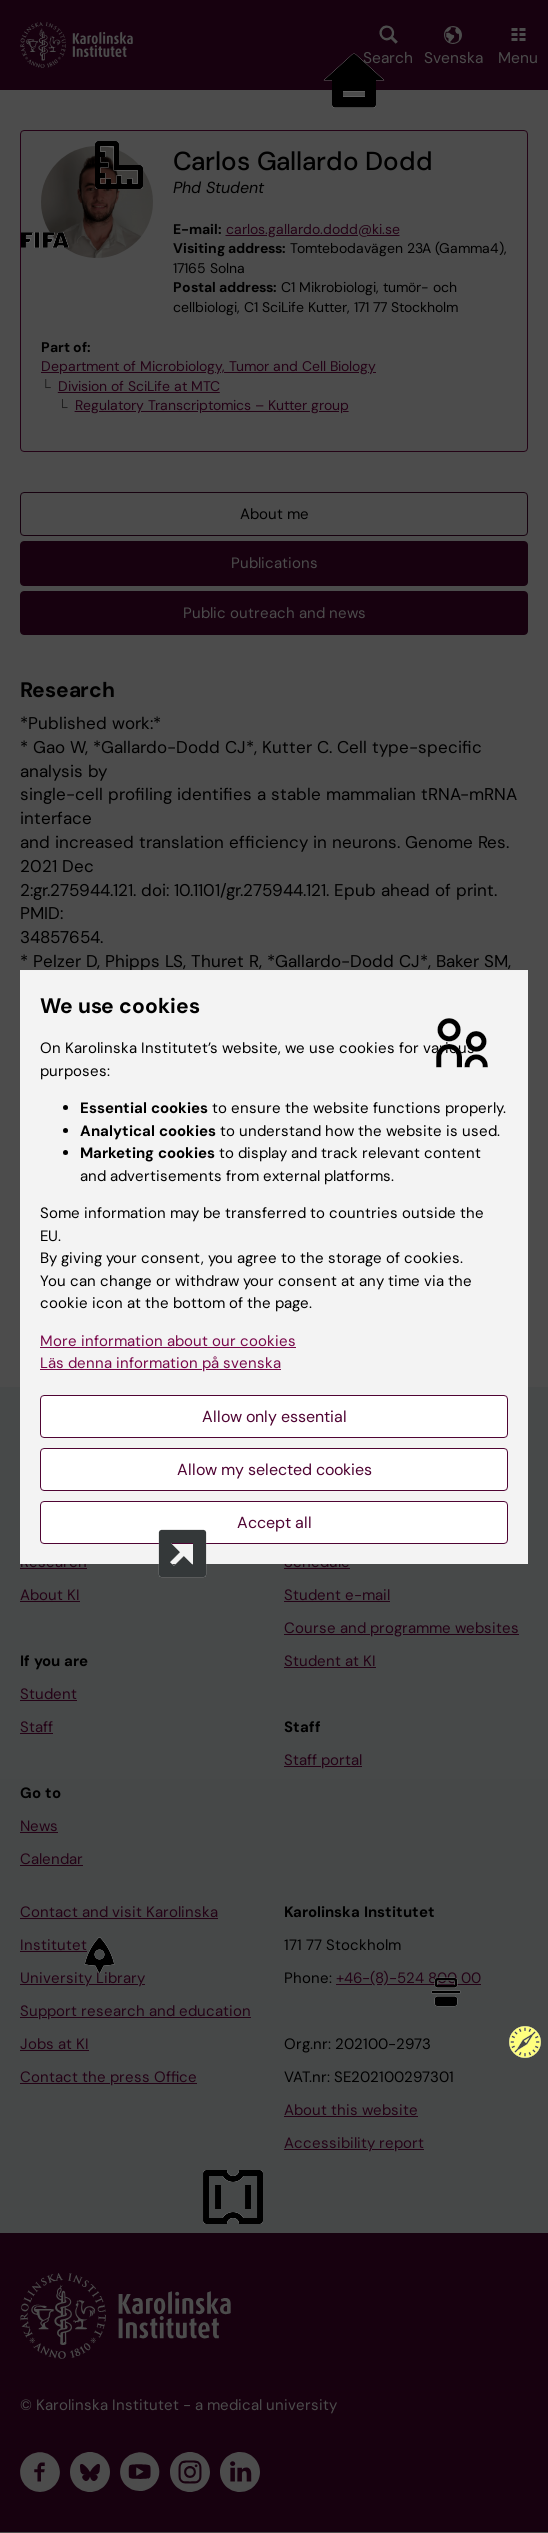 The height and width of the screenshot is (2533, 548). I want to click on FIFA official logo, so click(45, 240).